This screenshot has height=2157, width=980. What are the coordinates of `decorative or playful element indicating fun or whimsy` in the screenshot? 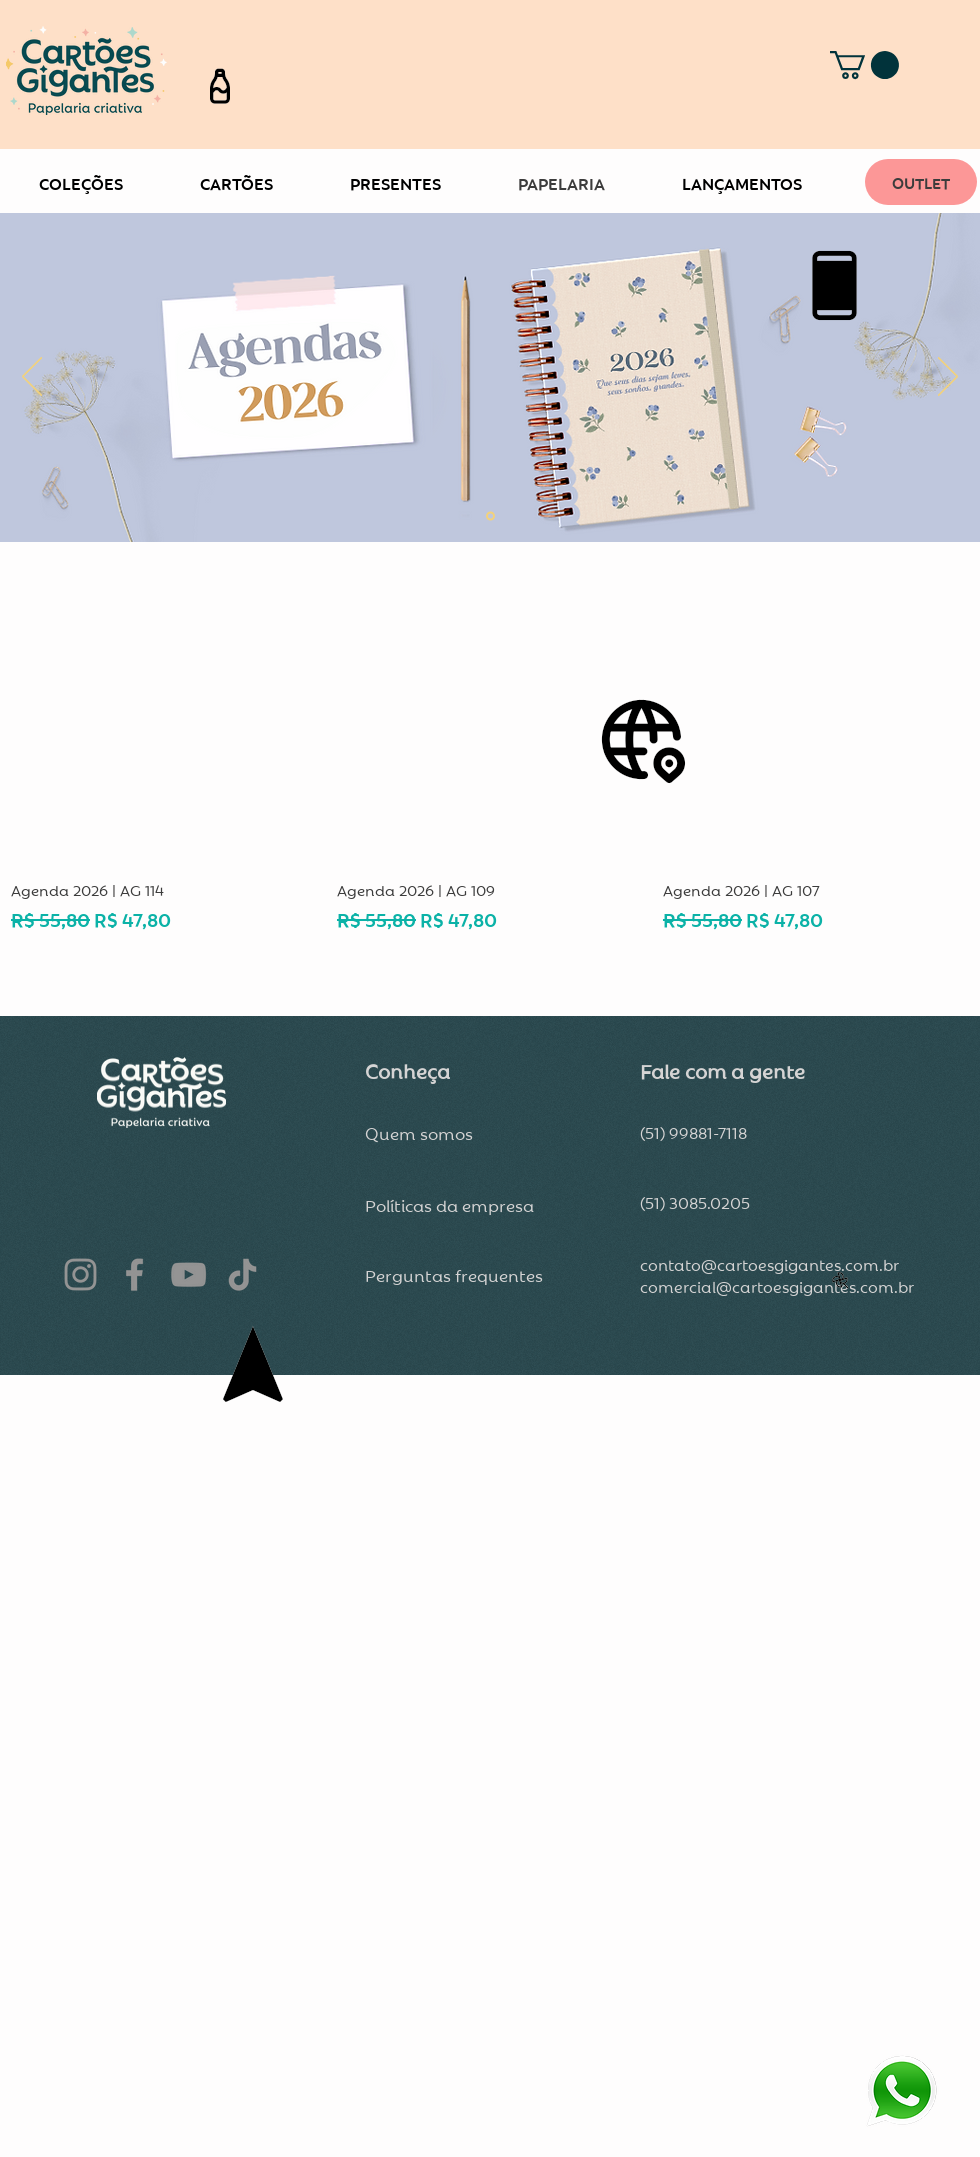 It's located at (840, 1280).